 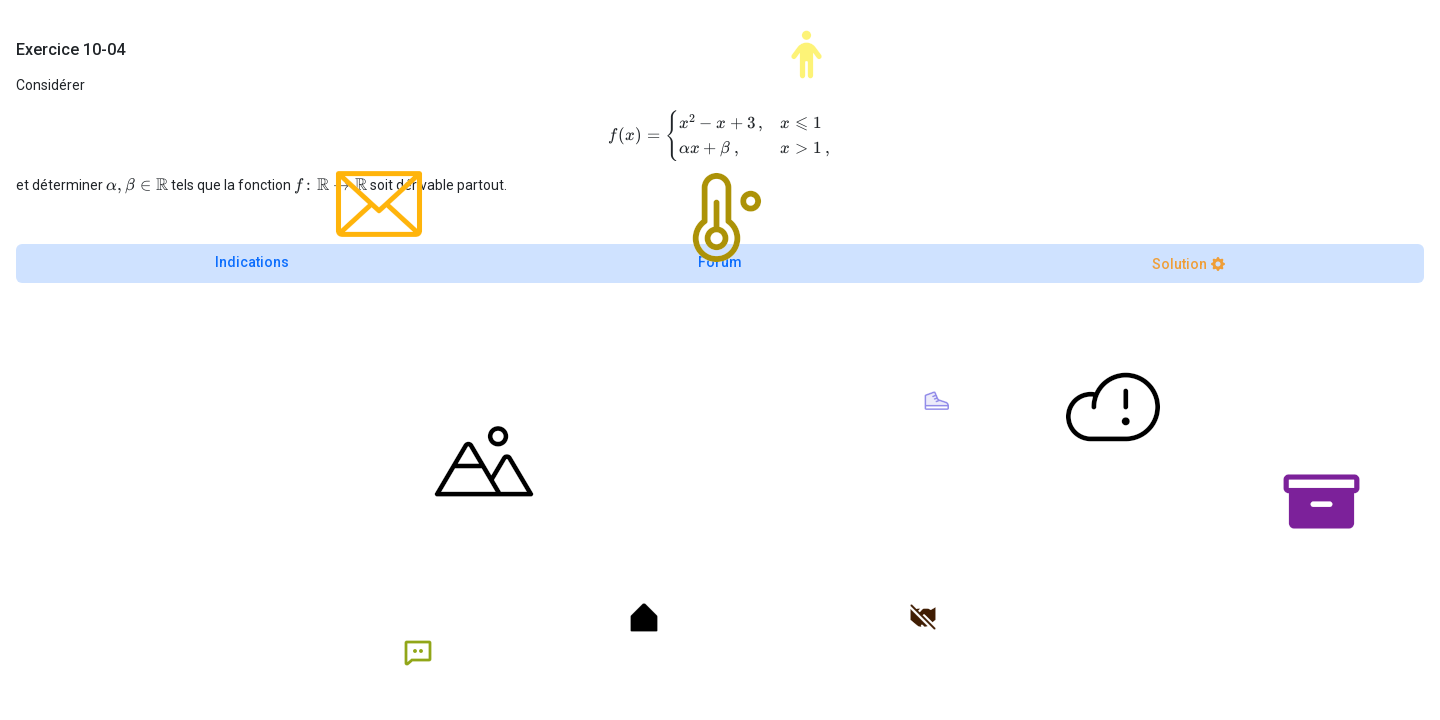 I want to click on cloud storage warning or issue detected, so click(x=1113, y=407).